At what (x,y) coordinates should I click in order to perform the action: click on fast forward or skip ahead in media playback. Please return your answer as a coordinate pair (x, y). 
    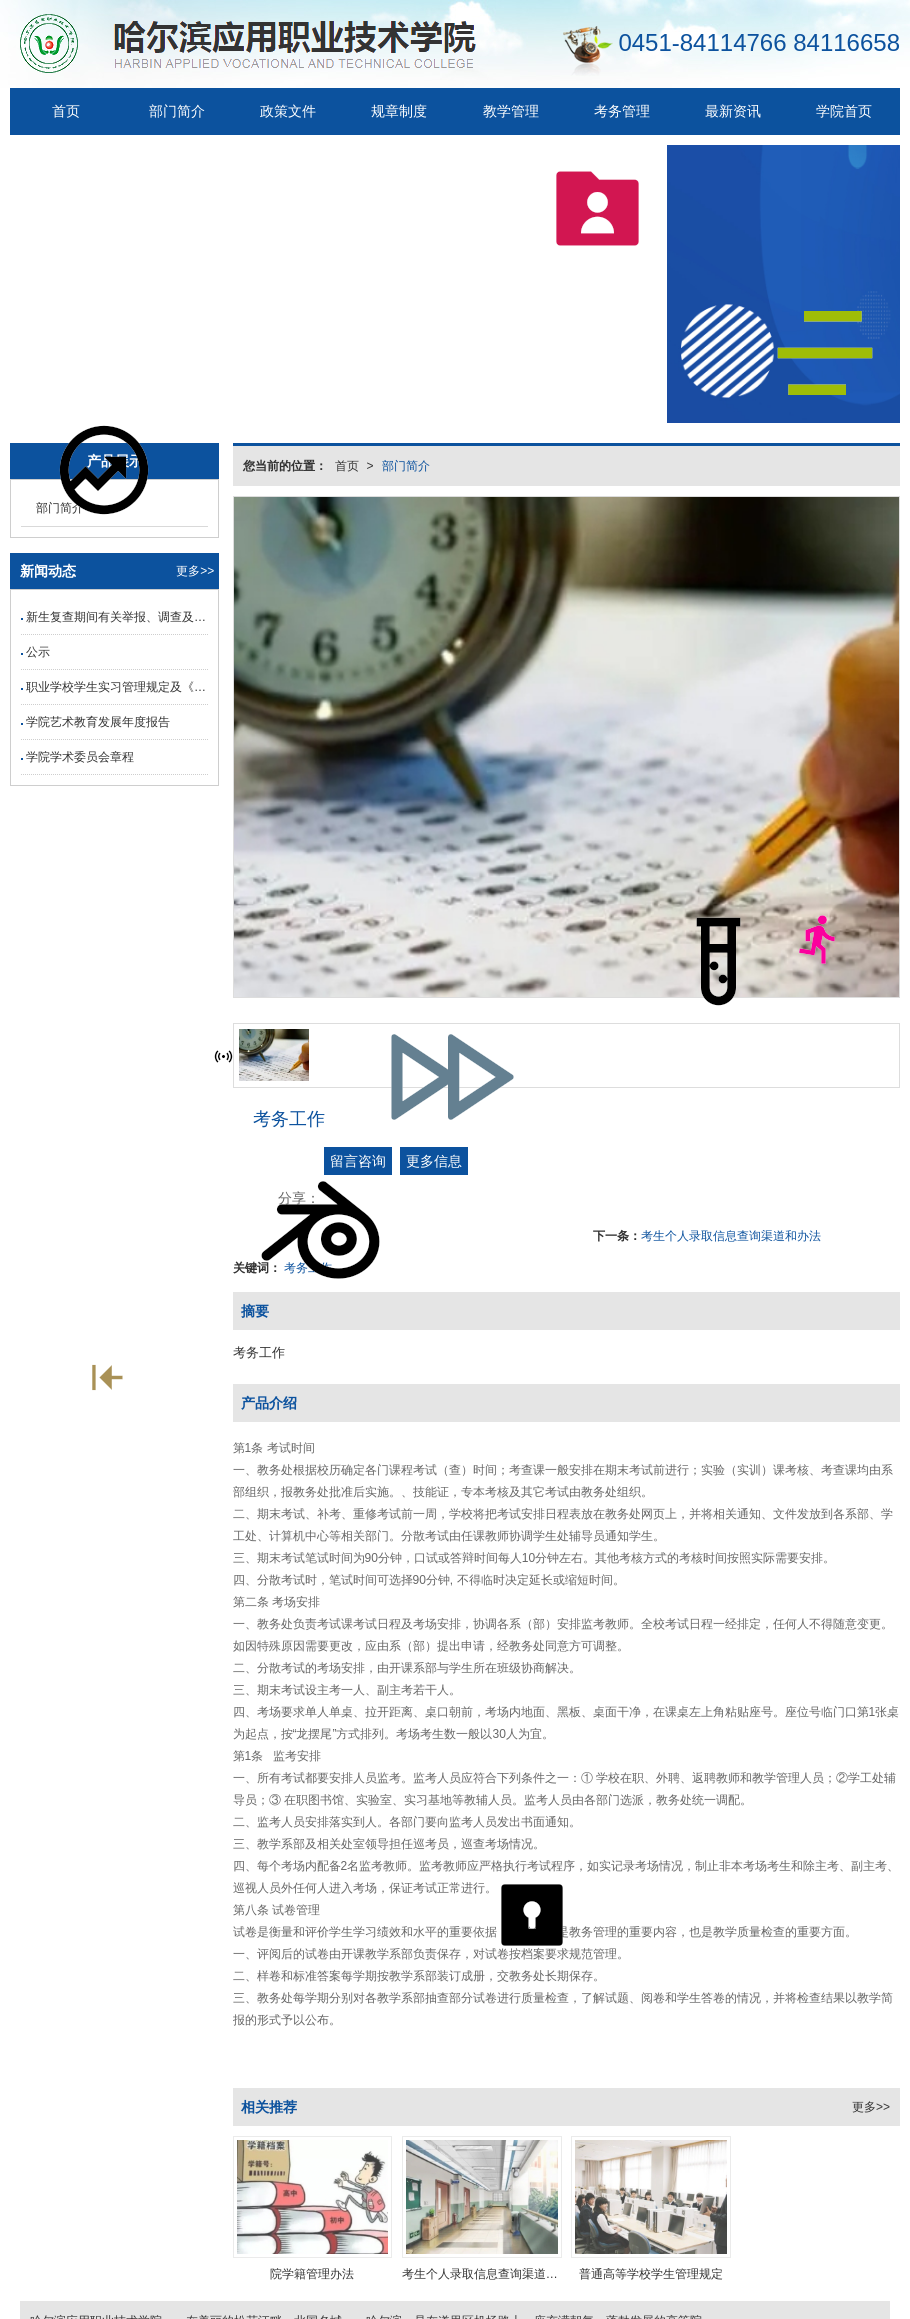
    Looking at the image, I should click on (448, 1077).